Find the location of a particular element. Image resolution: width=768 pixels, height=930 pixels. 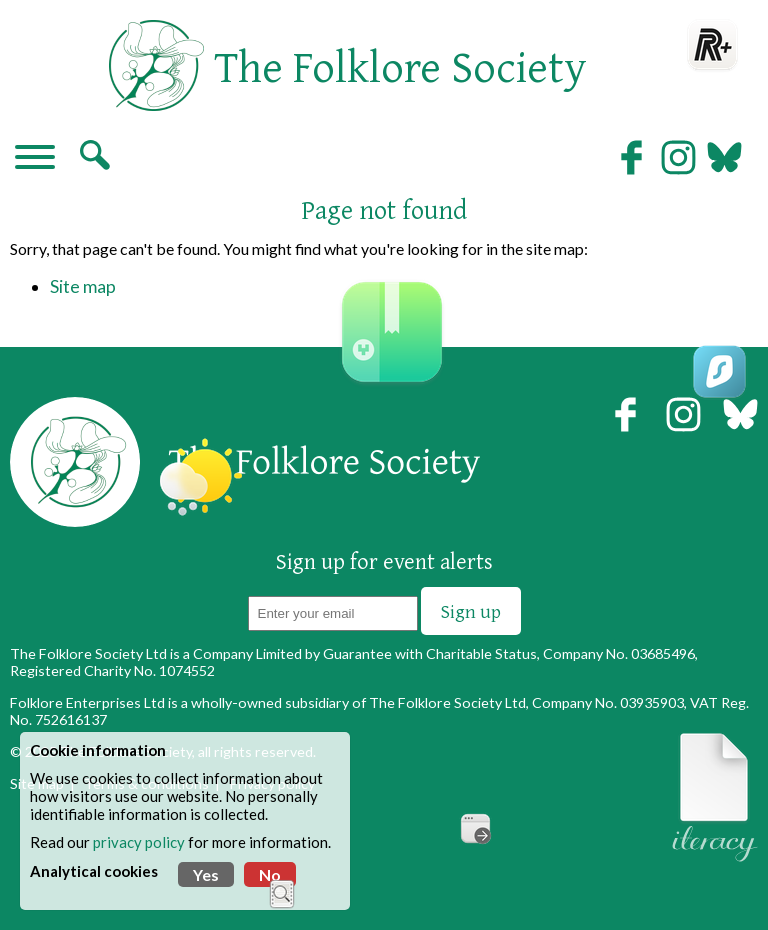

open system log viewer is located at coordinates (282, 894).